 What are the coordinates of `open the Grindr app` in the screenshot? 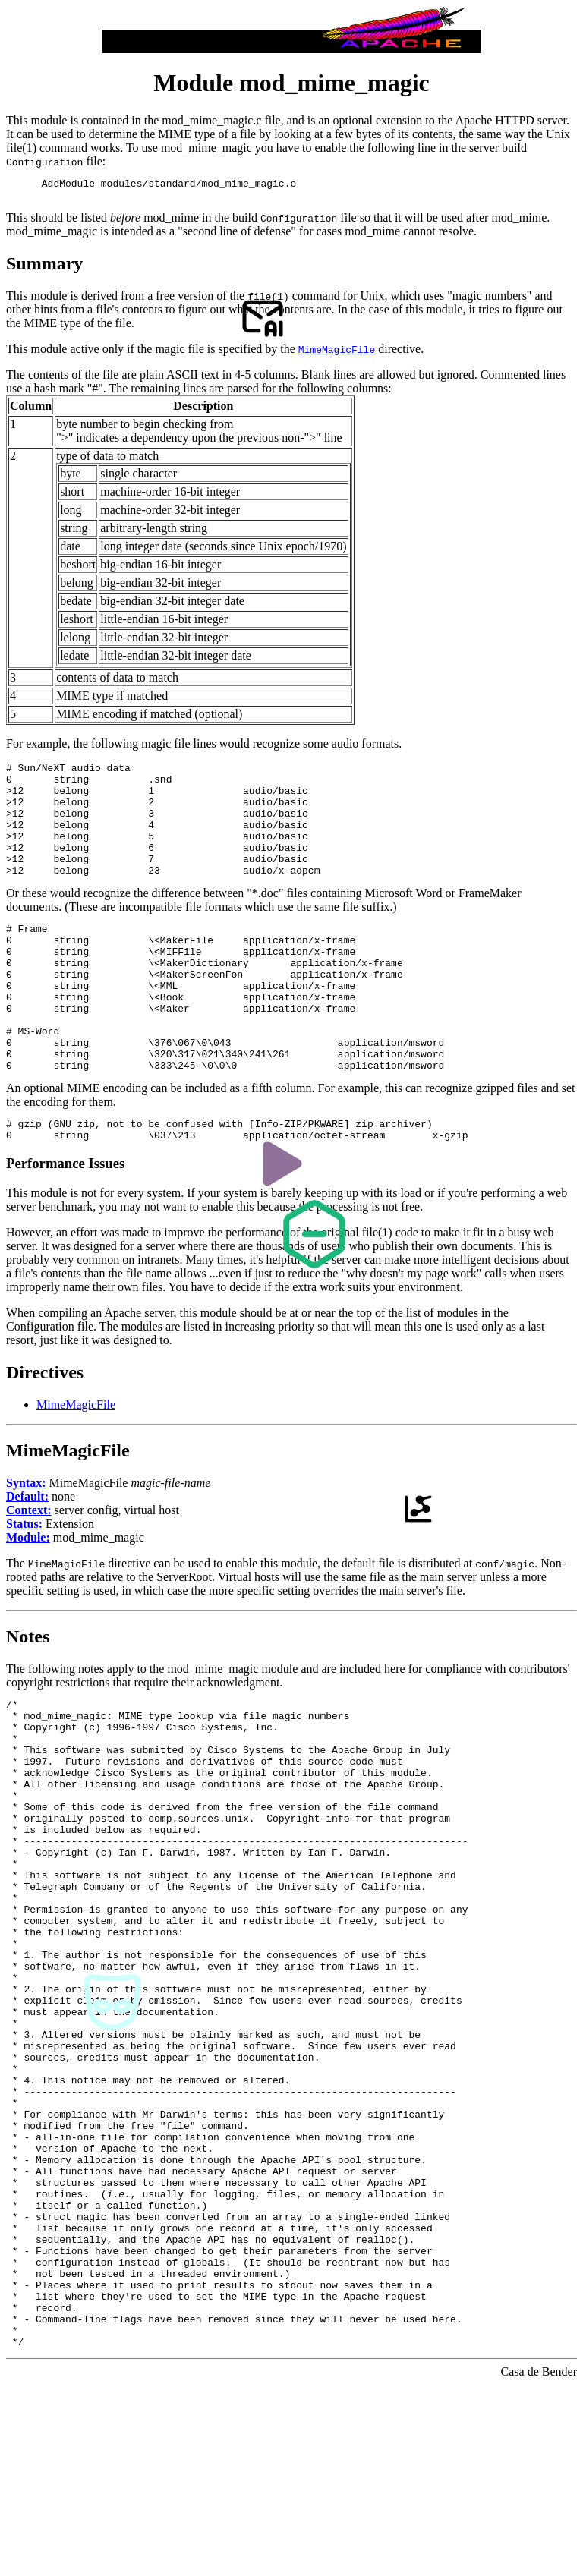 It's located at (112, 2002).